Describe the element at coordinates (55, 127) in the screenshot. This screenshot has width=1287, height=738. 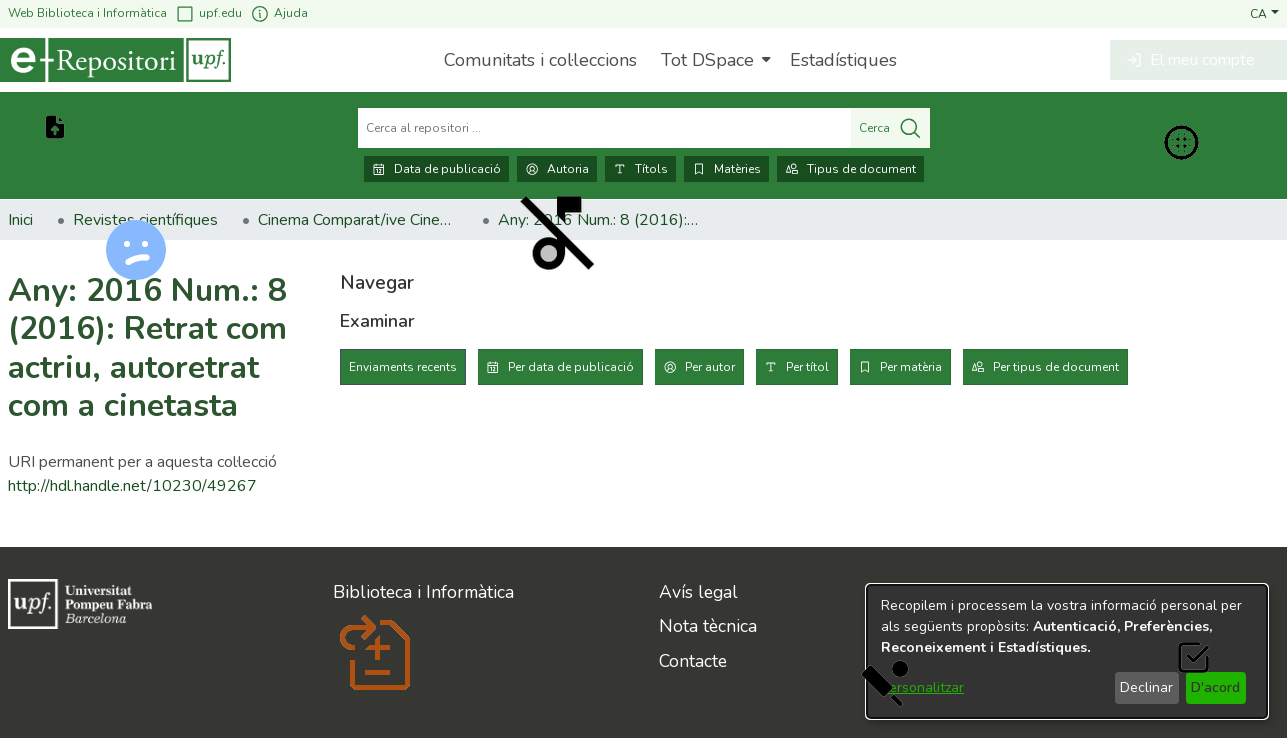
I see `upload a file` at that location.